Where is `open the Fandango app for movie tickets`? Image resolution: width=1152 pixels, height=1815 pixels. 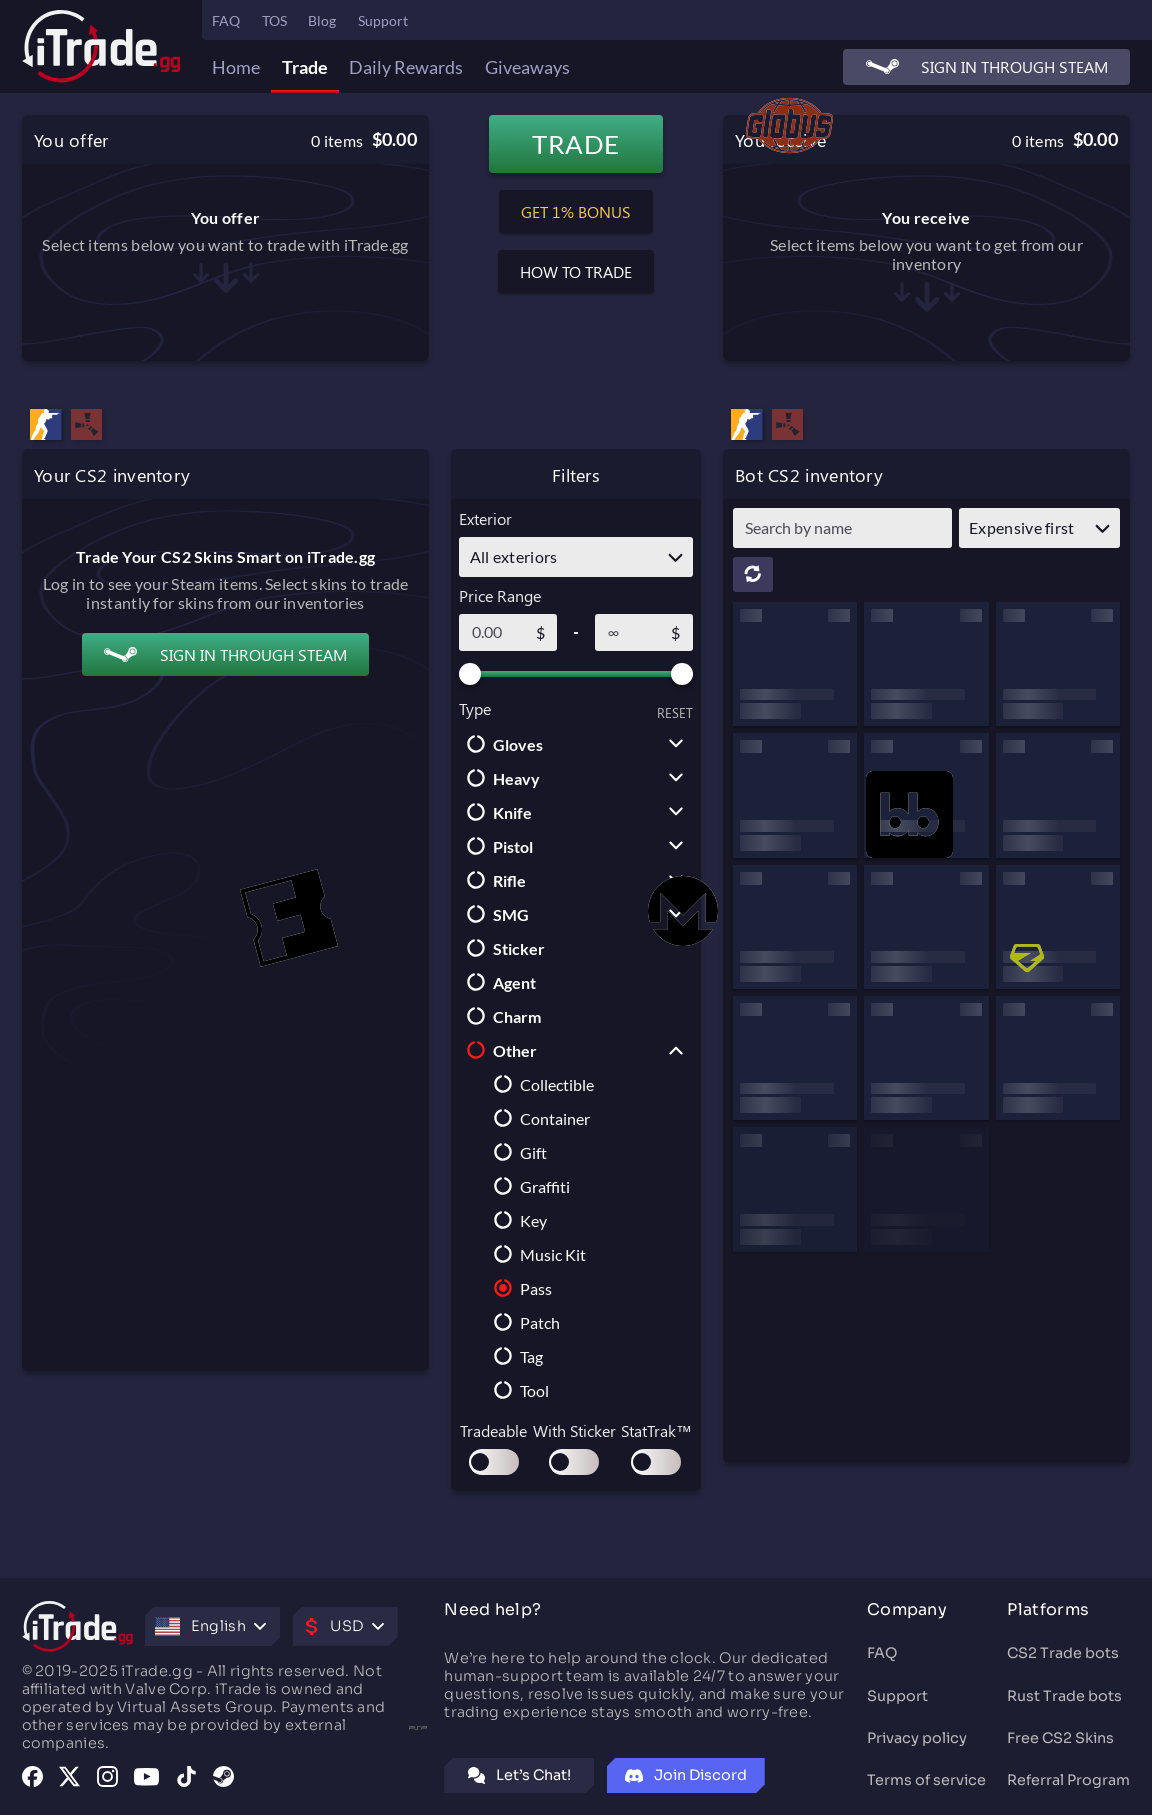 open the Fandango app for movie tickets is located at coordinates (289, 918).